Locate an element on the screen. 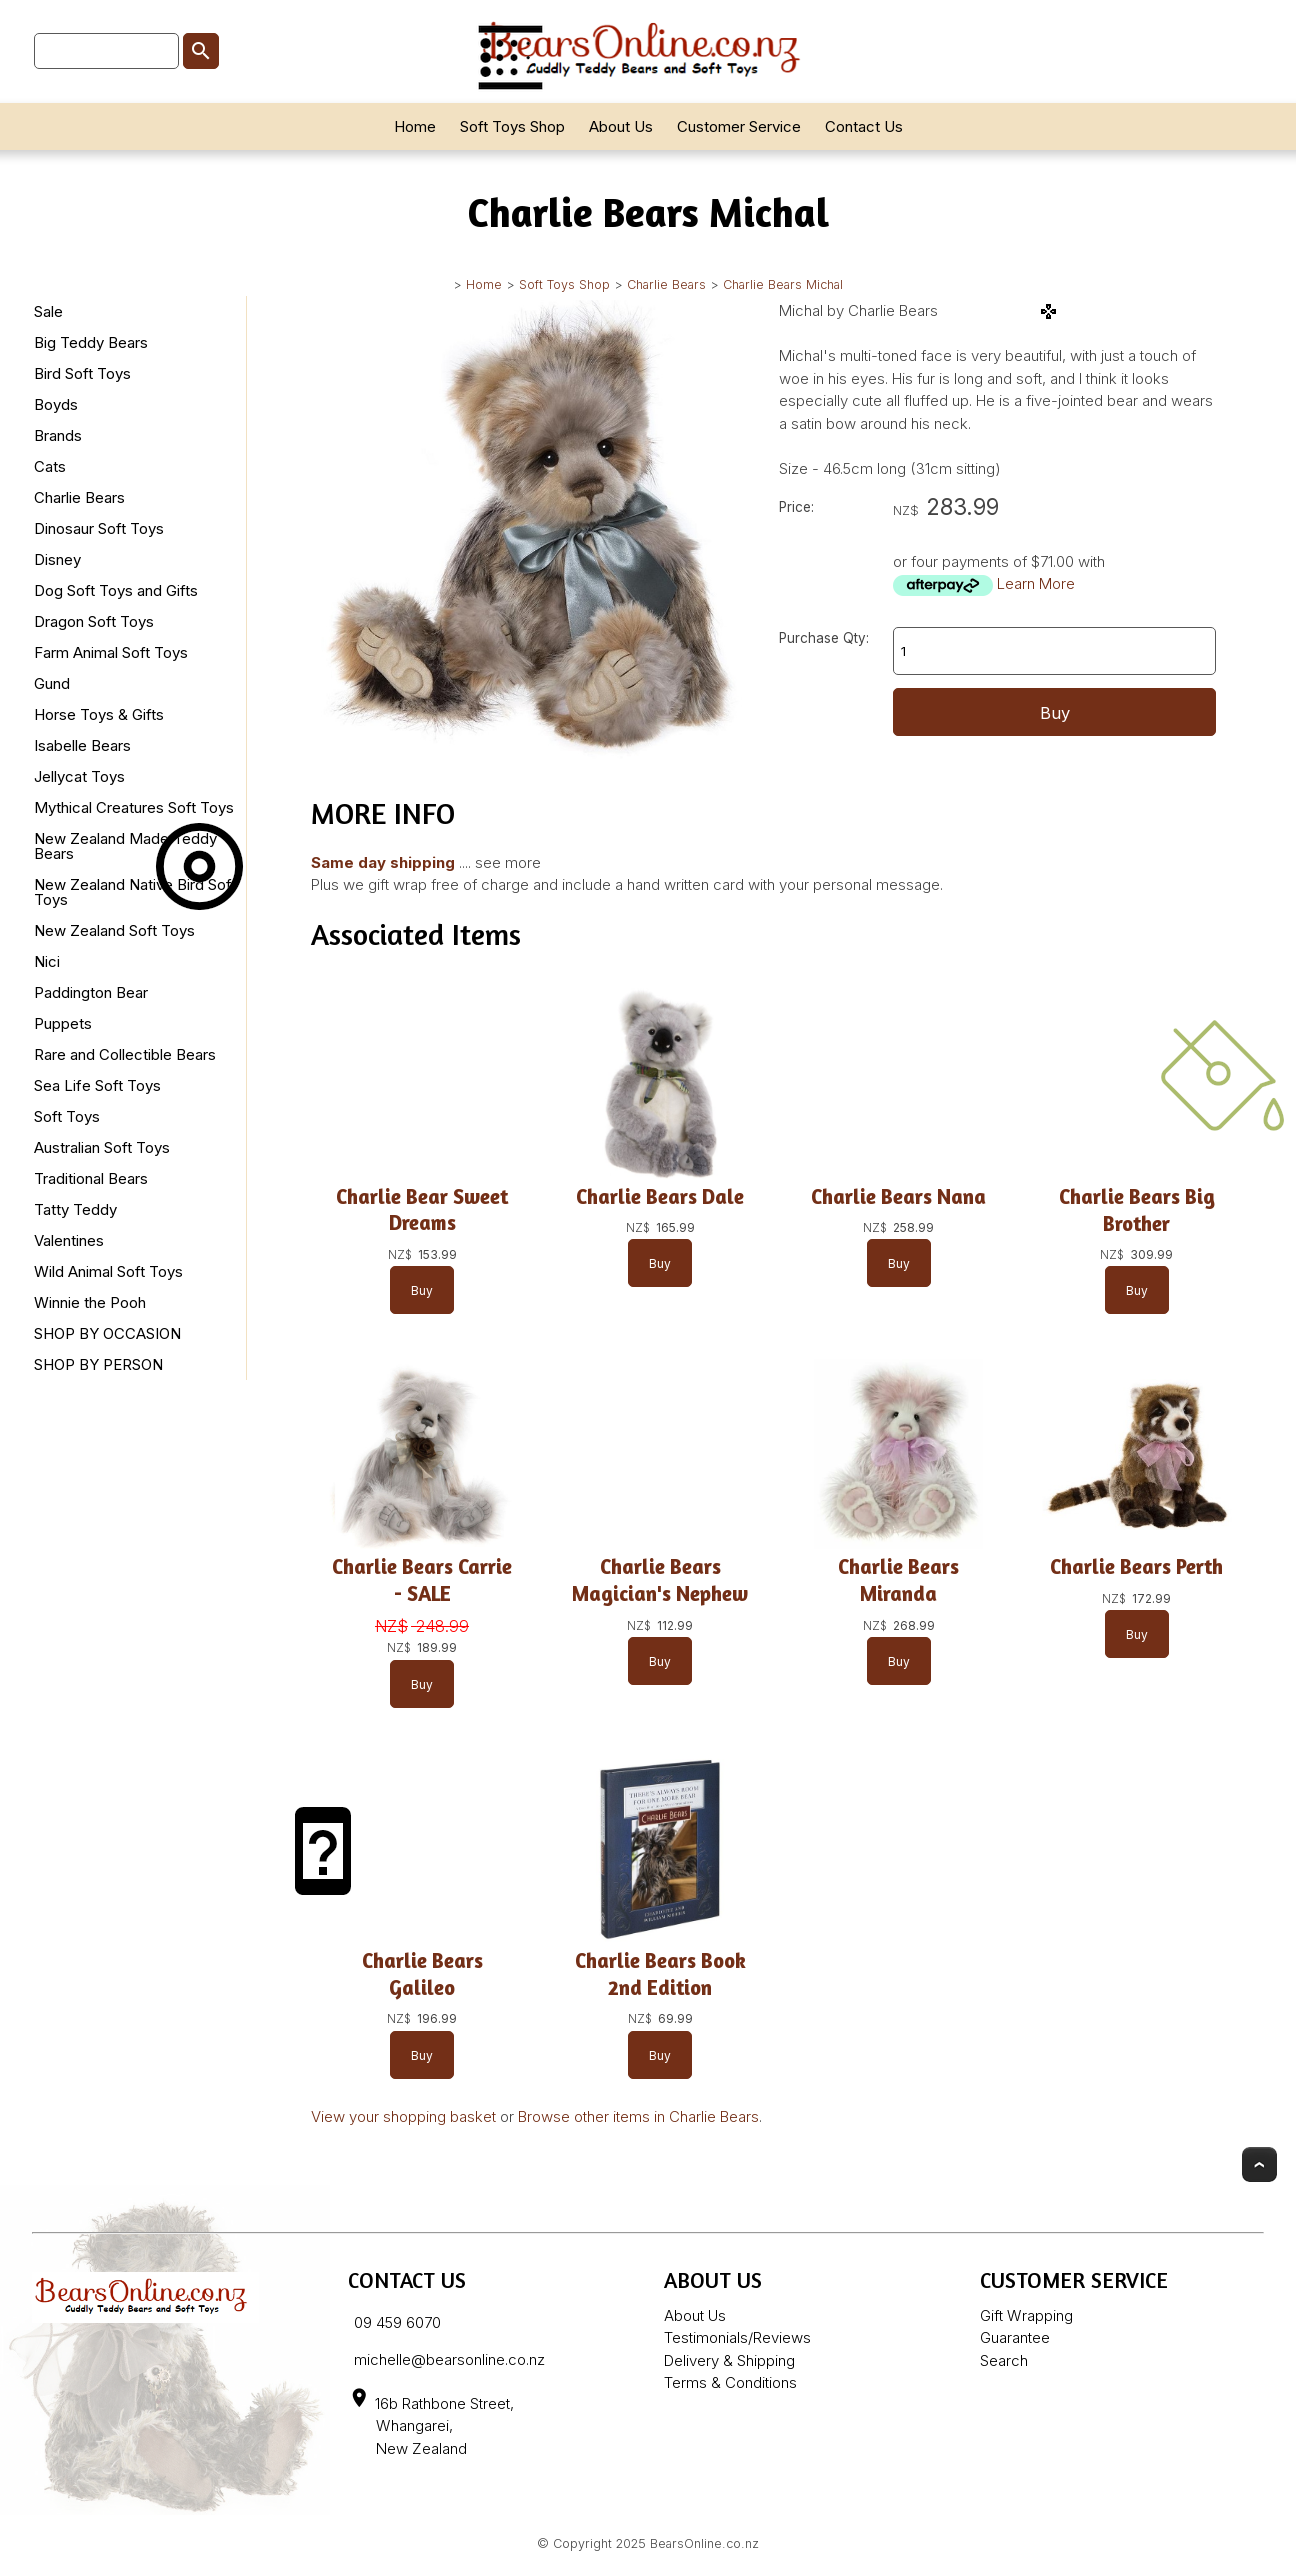 This screenshot has width=1296, height=2557. fill an area with a selected color is located at coordinates (1220, 1079).